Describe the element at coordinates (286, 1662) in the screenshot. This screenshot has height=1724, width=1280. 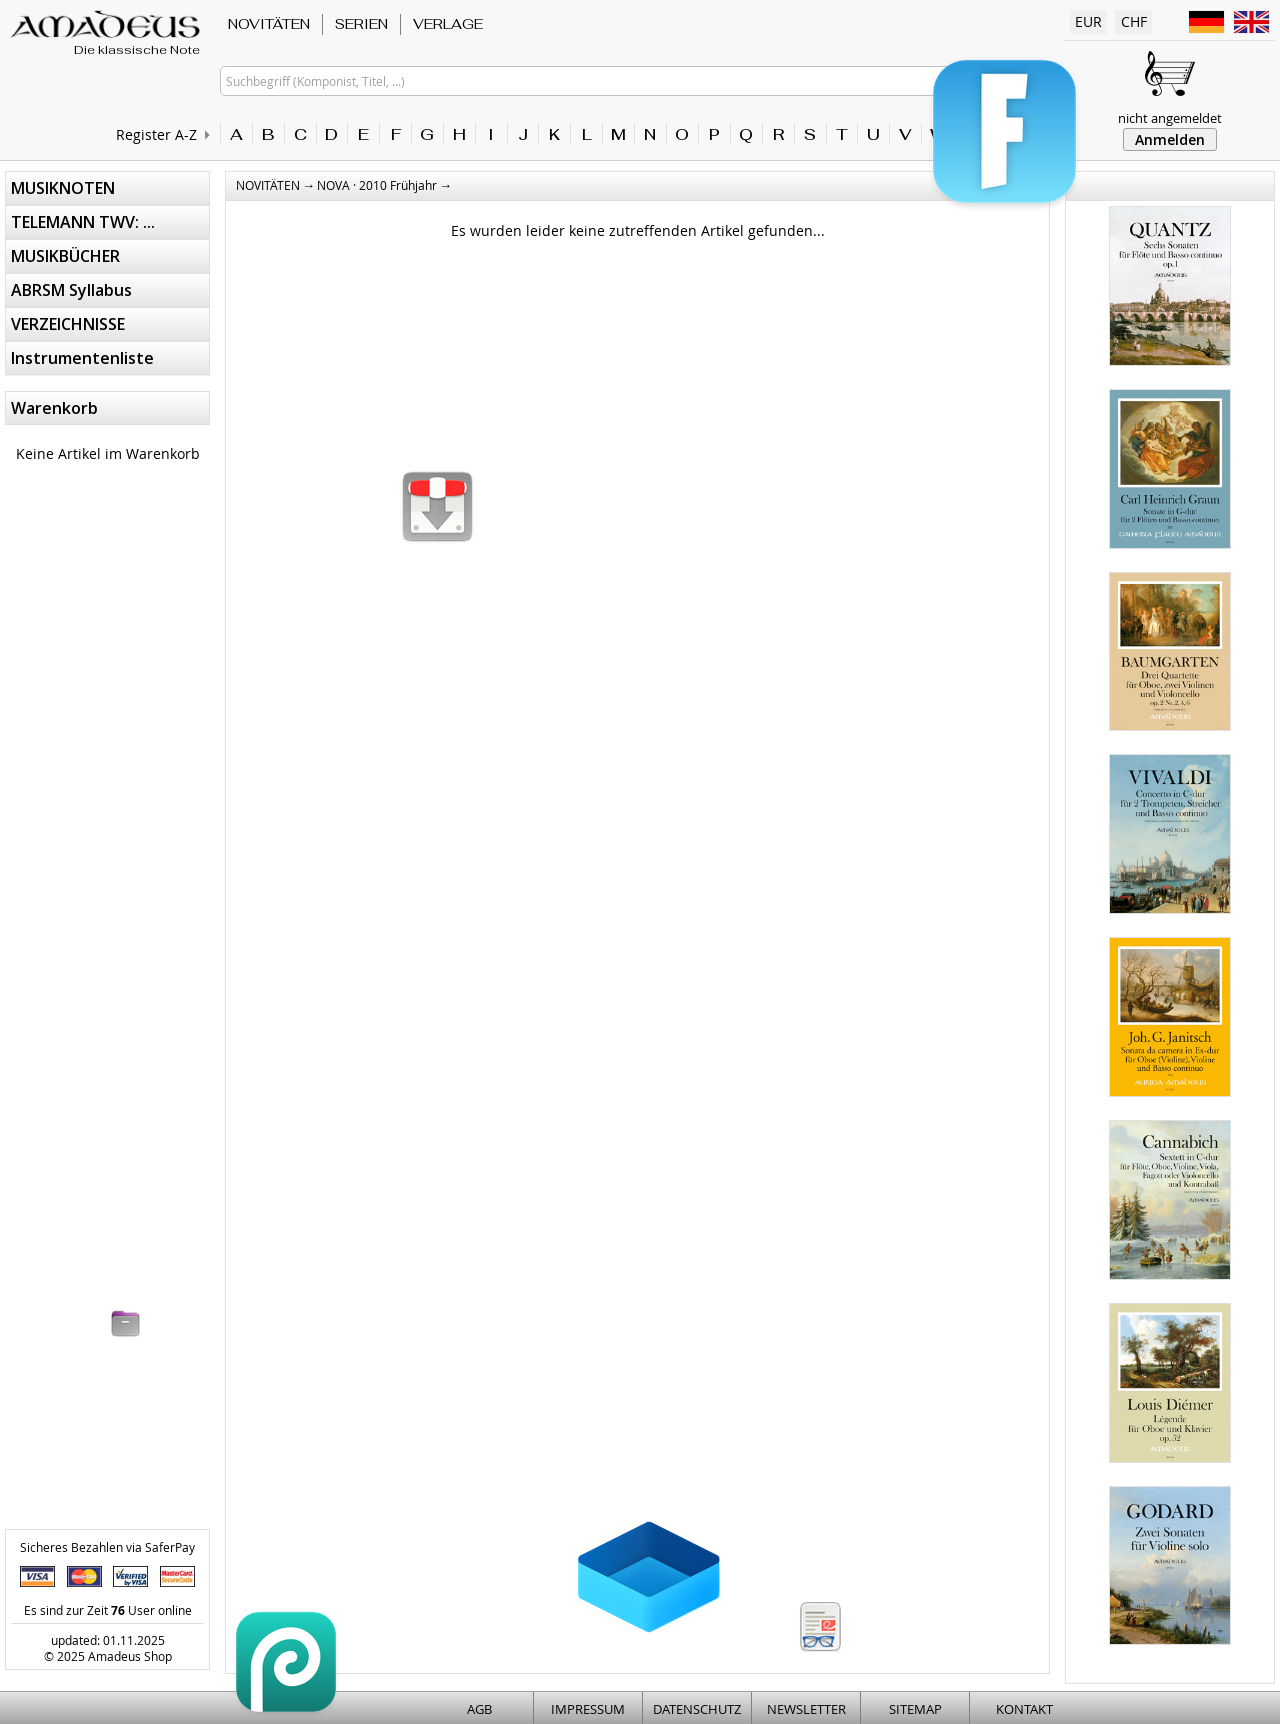
I see `open photopea image editing app` at that location.